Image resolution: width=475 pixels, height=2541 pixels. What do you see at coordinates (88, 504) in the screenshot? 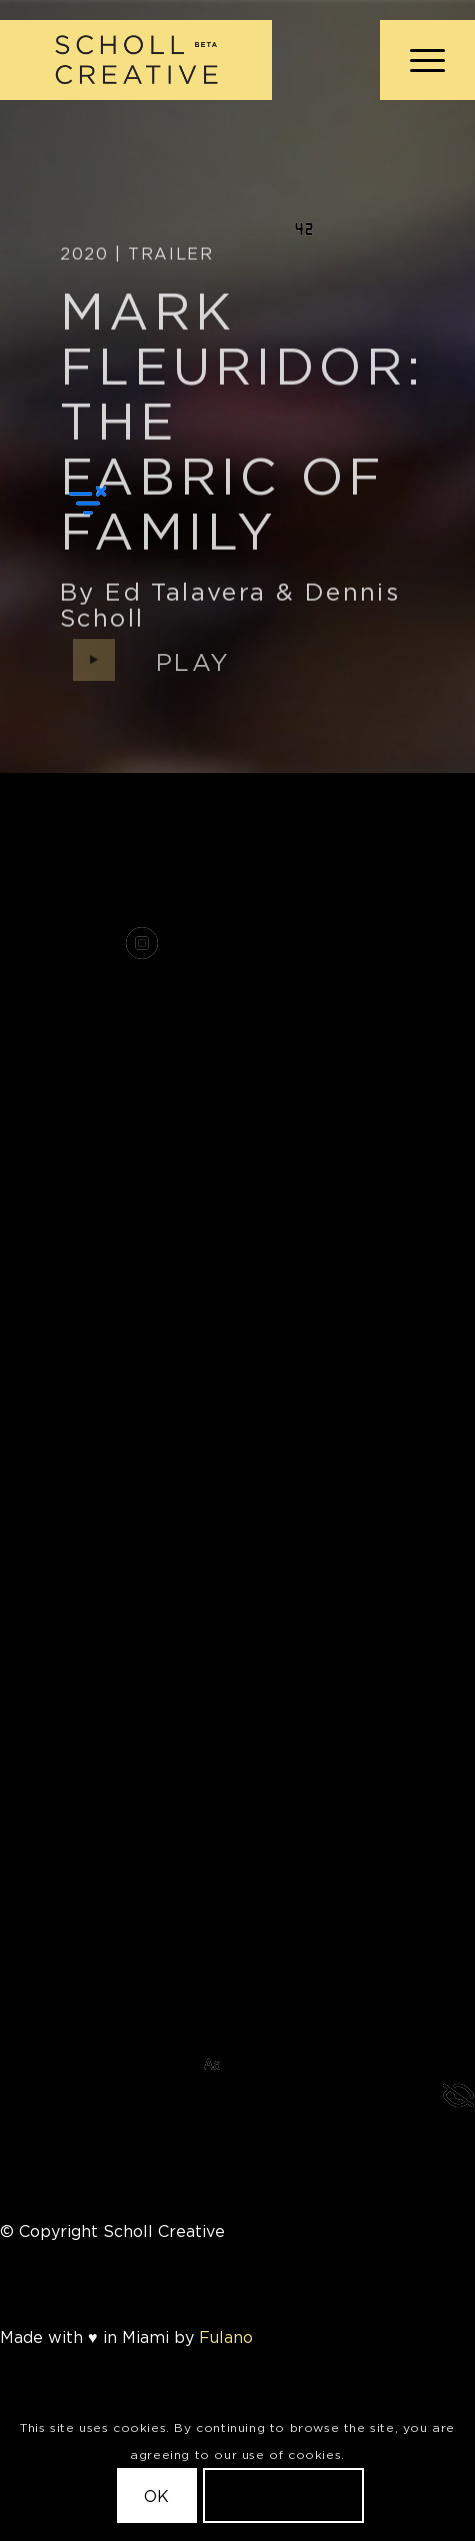
I see `remove or clear active filters` at bounding box center [88, 504].